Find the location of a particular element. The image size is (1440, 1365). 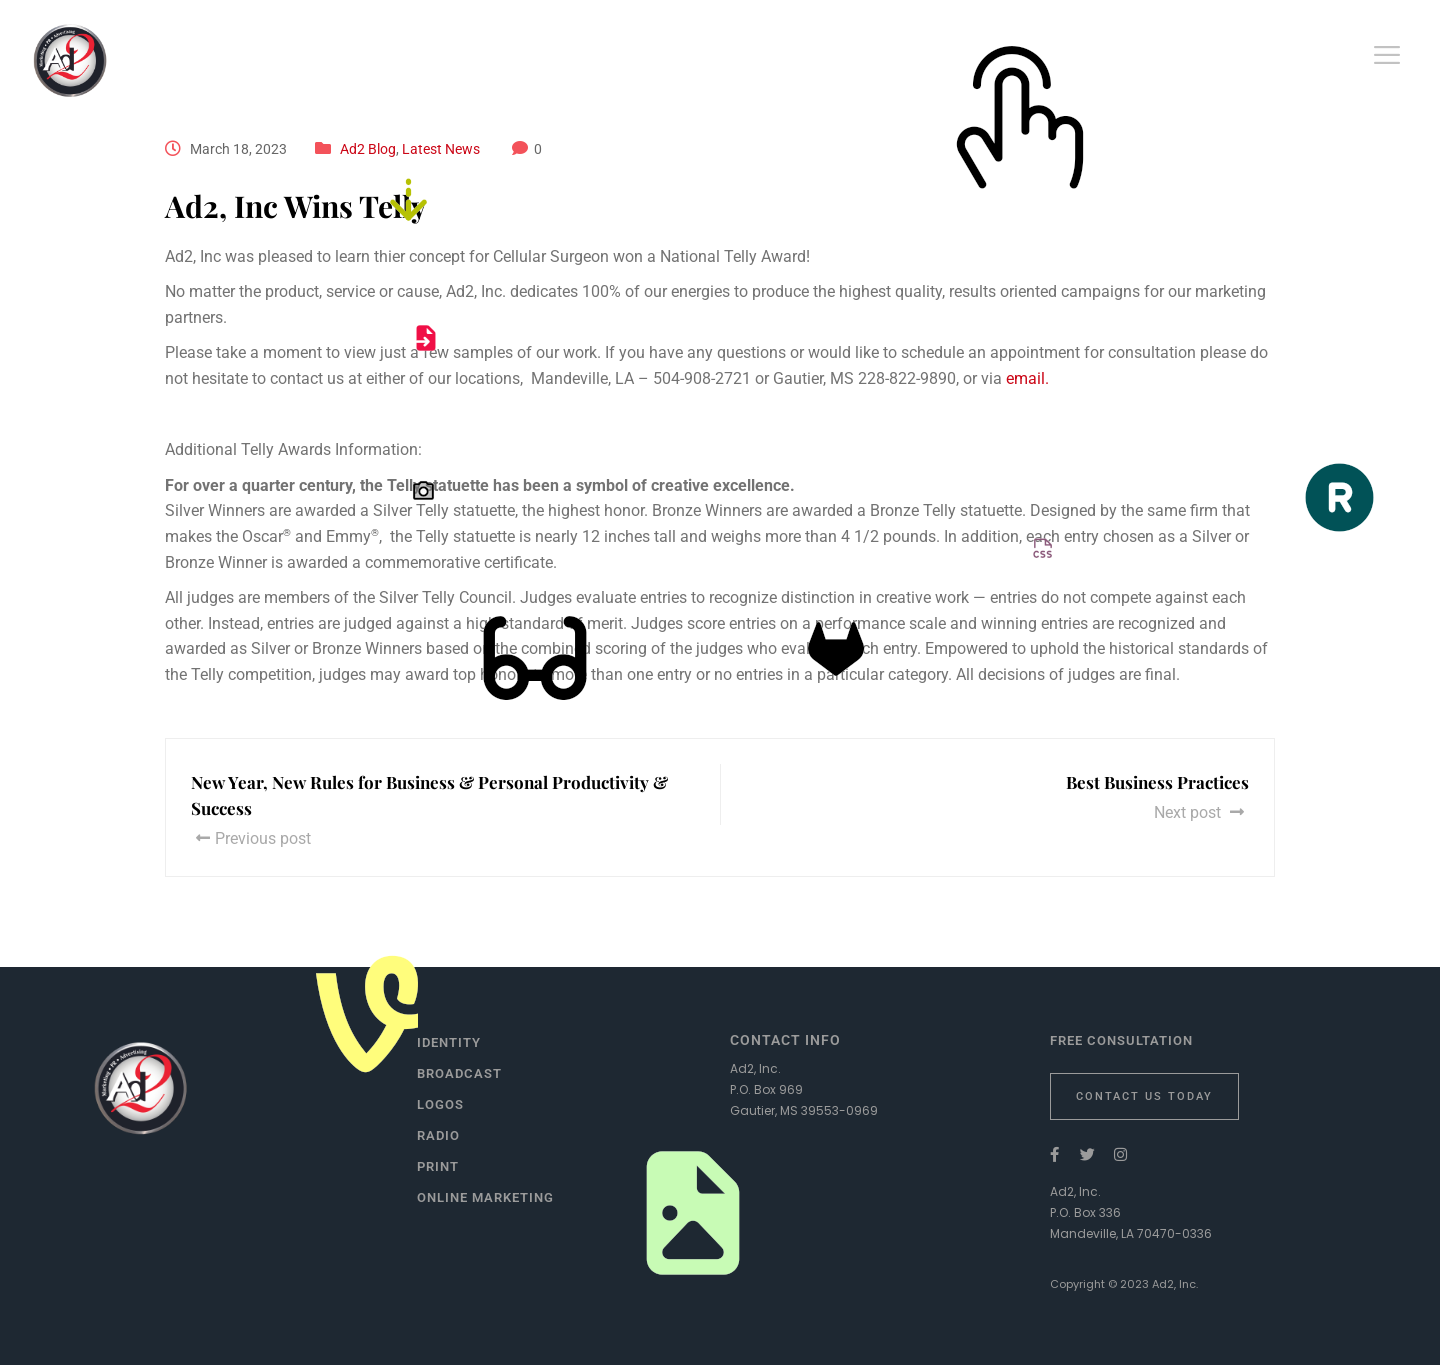

open GitLab is located at coordinates (836, 649).